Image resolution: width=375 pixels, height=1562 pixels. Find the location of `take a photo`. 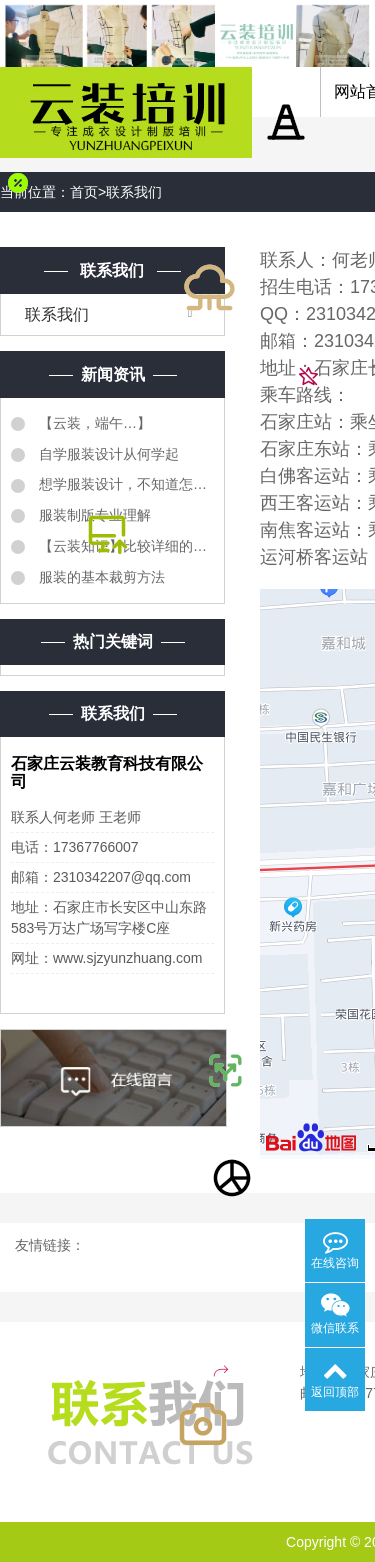

take a photo is located at coordinates (203, 1424).